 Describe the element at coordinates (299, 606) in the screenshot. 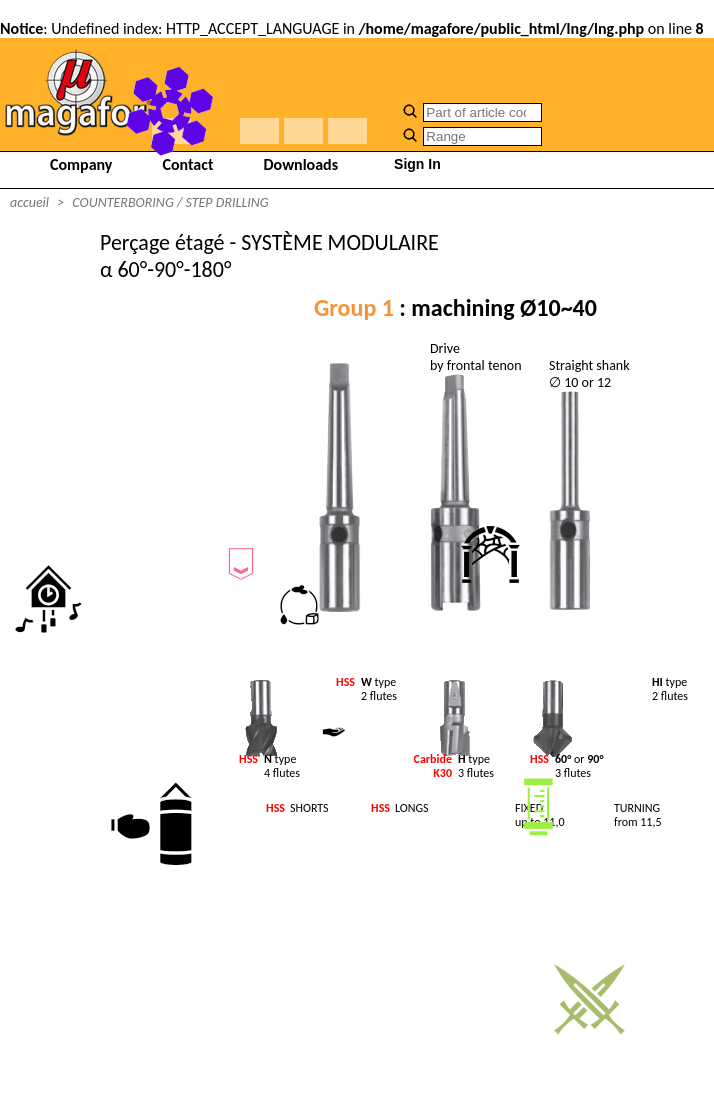

I see `view or toggle between states of matter` at that location.